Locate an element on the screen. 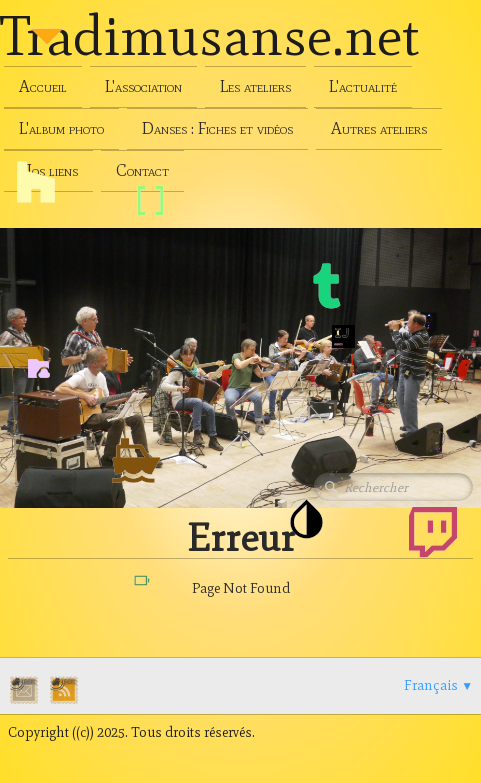 This screenshot has height=783, width=481. view or edit code brackets is located at coordinates (150, 200).